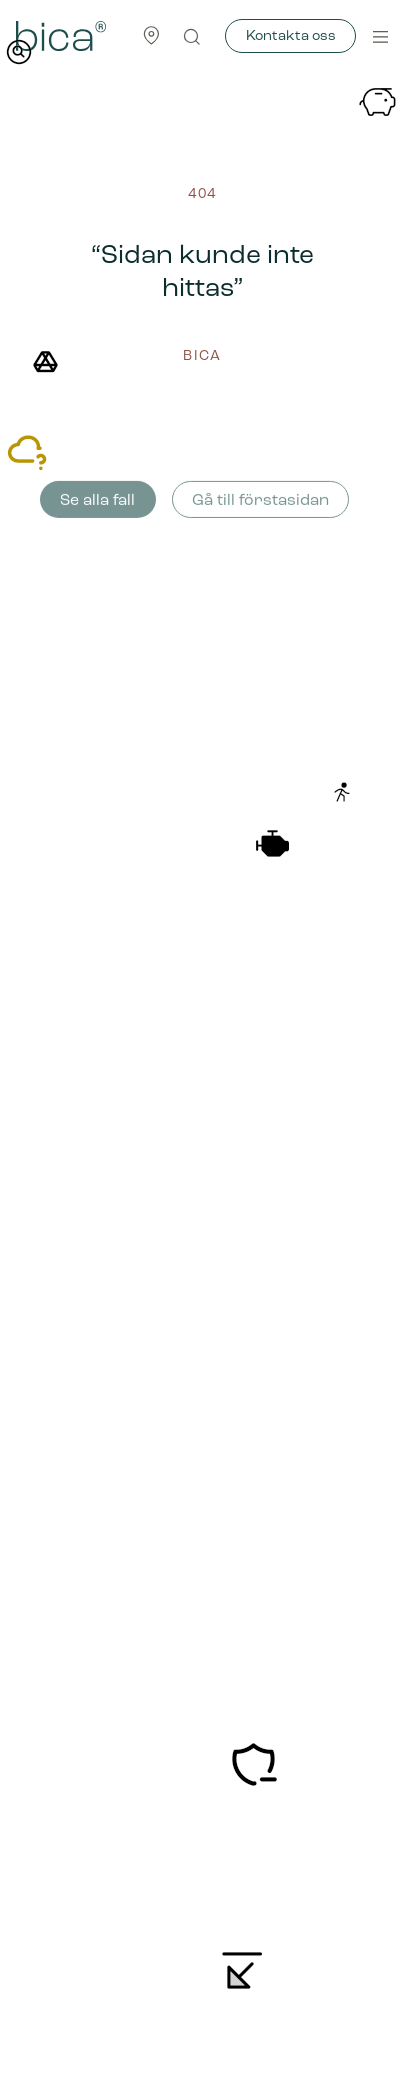  Describe the element at coordinates (272, 844) in the screenshot. I see `access engine or vehicle diagnostics` at that location.